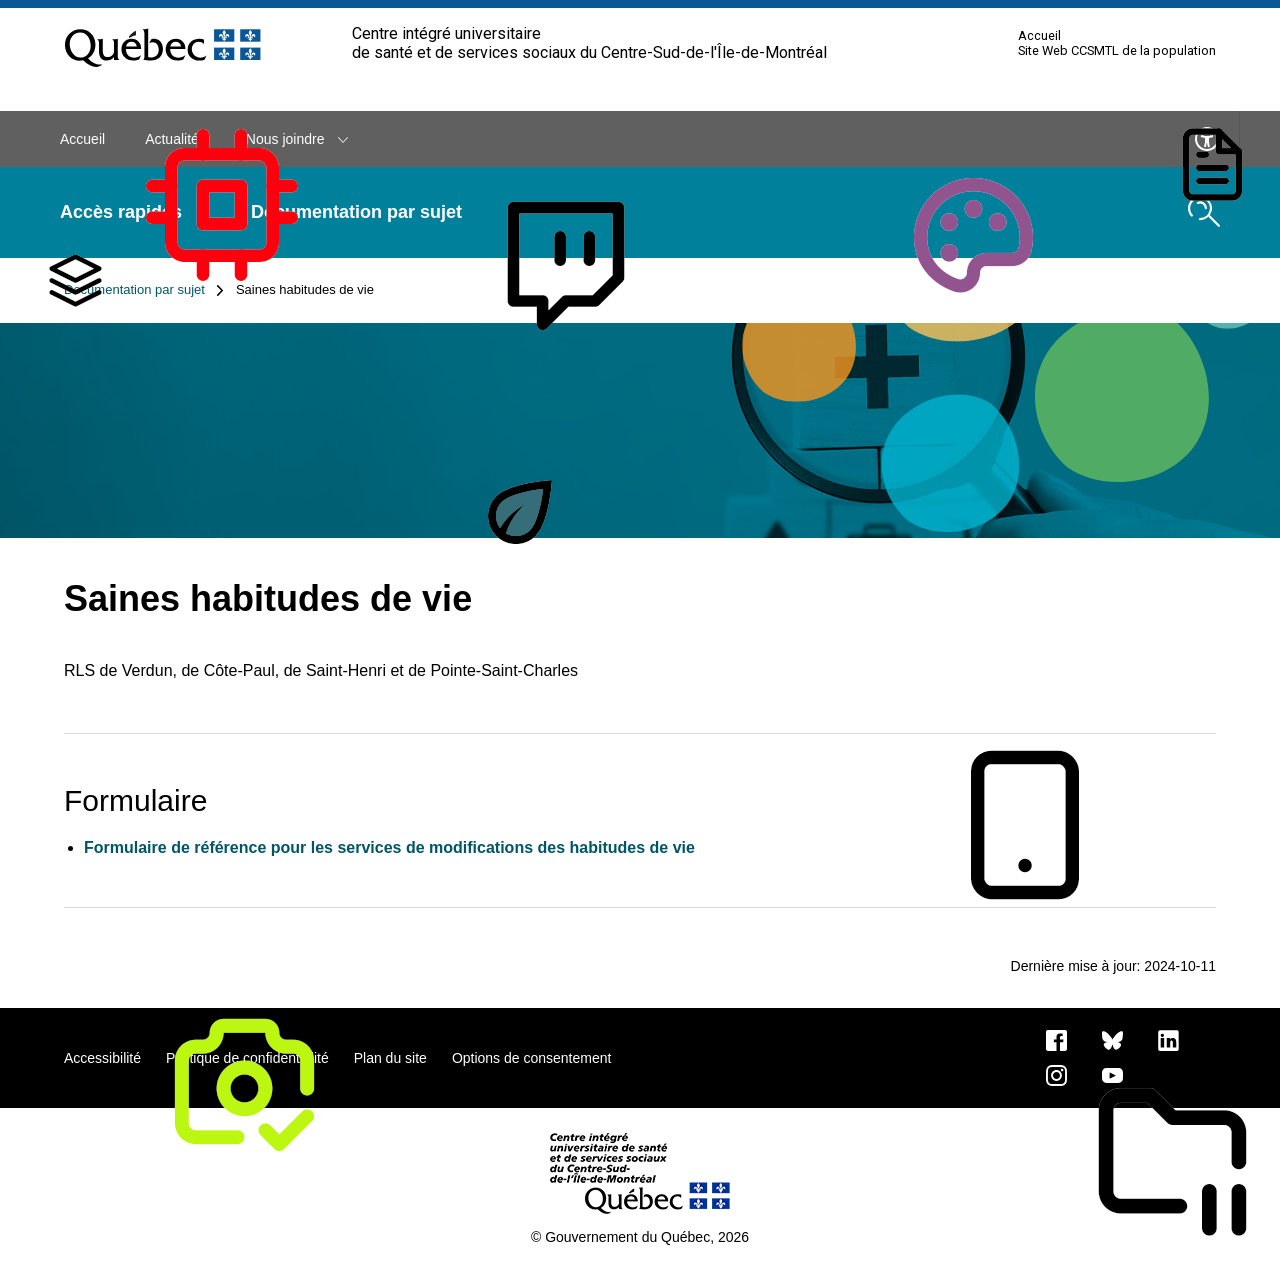 This screenshot has width=1280, height=1272. I want to click on view or manage layers, so click(75, 280).